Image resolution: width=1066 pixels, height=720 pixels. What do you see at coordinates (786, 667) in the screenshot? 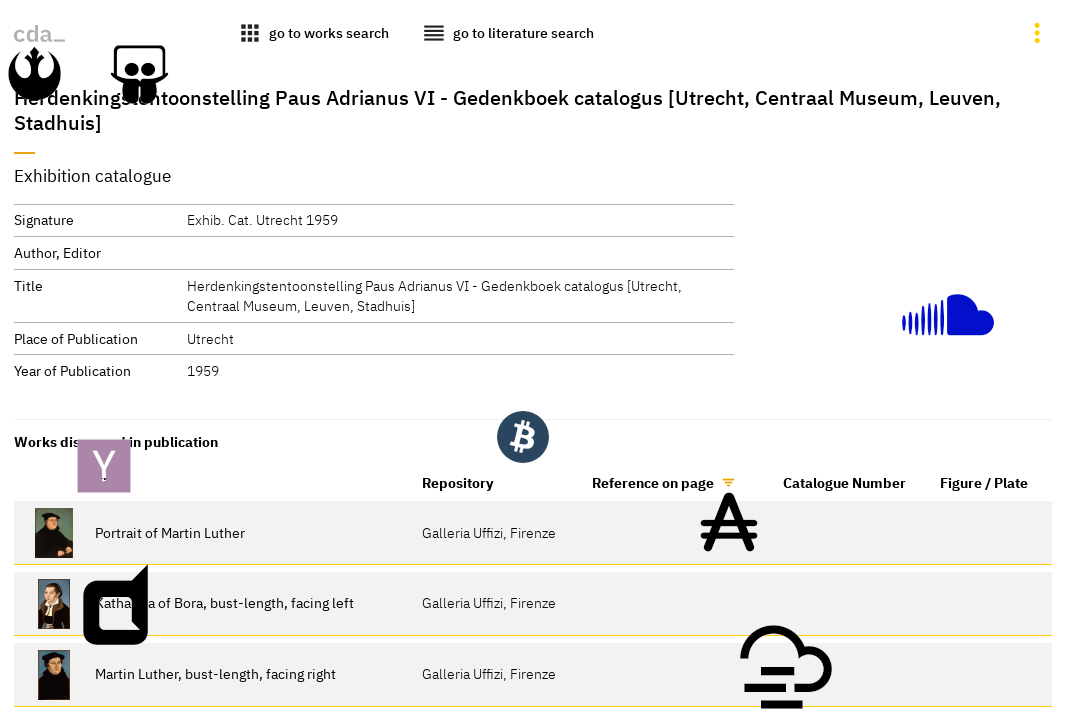
I see `view current wind conditions` at bounding box center [786, 667].